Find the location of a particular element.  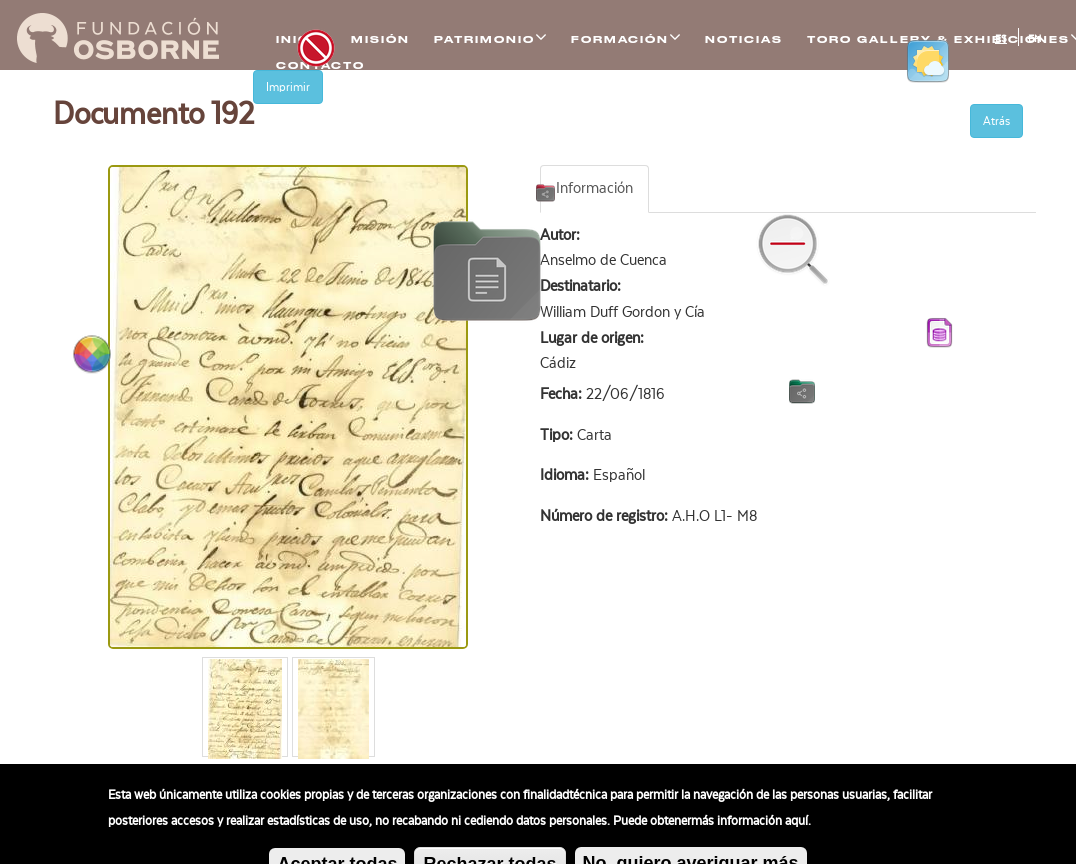

open the weather app is located at coordinates (928, 61).